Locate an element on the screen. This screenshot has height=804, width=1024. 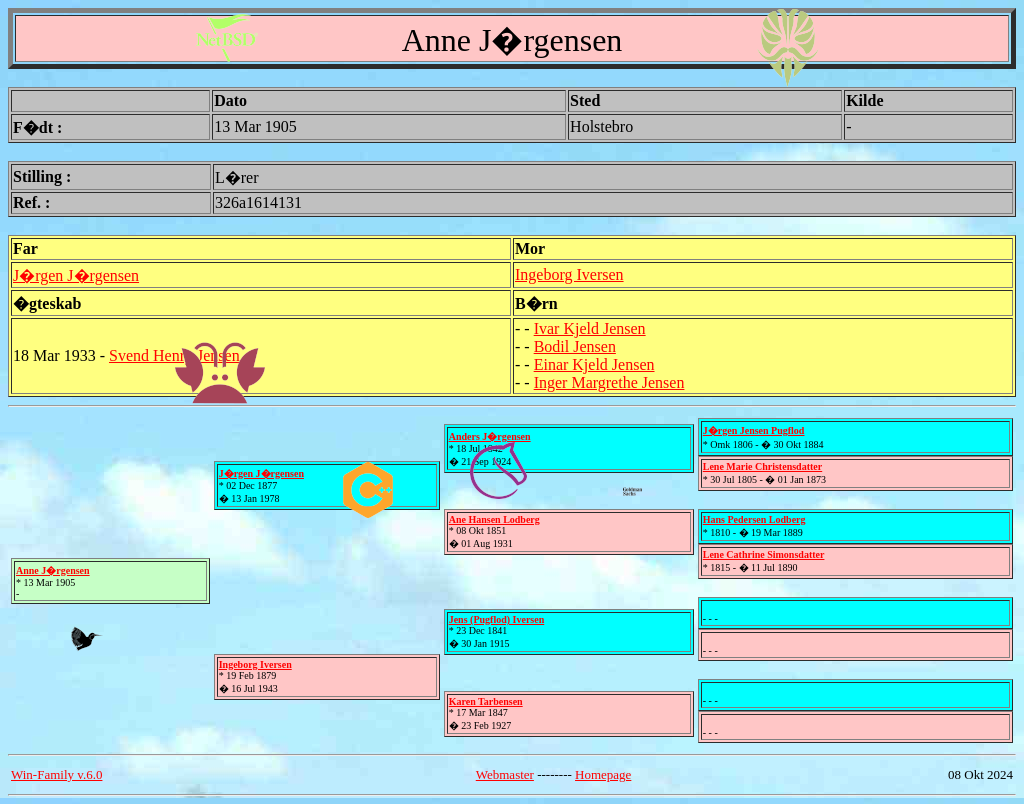
LaTeX typesetting system logo is located at coordinates (87, 639).